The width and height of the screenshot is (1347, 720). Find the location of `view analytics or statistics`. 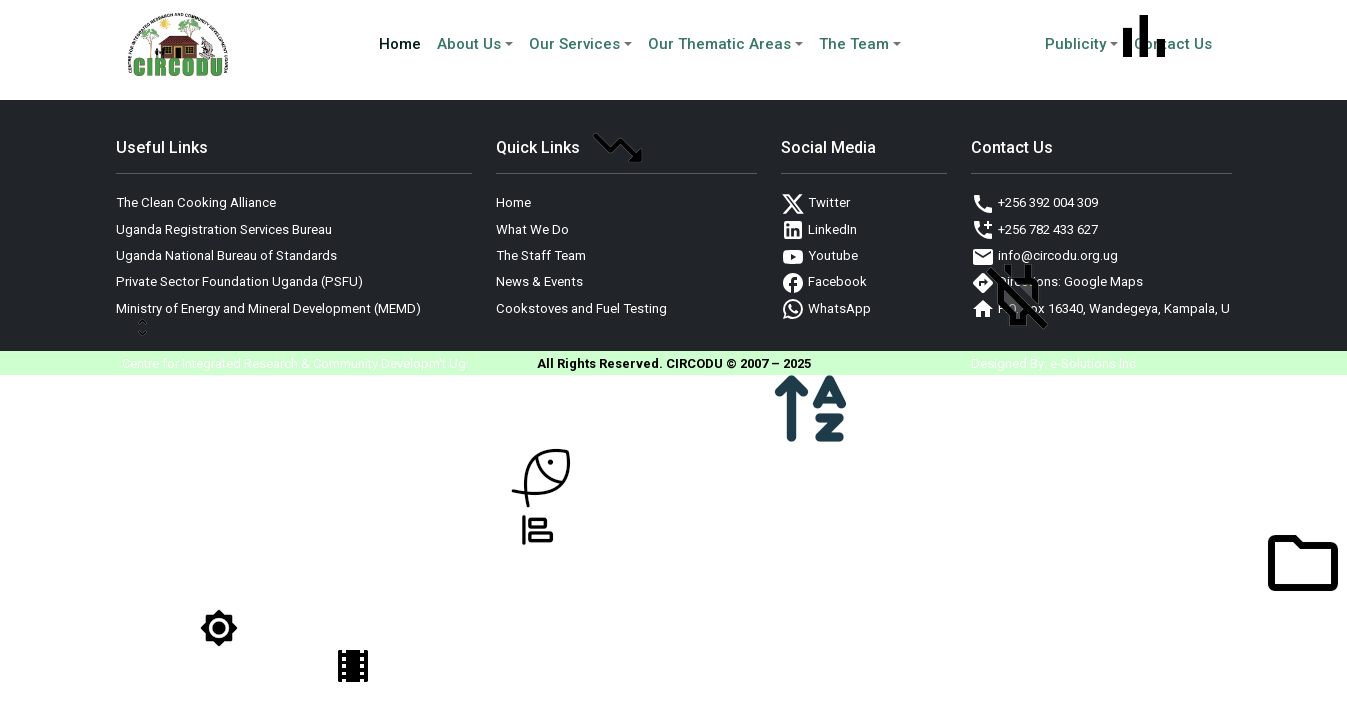

view analytics or statistics is located at coordinates (1144, 36).